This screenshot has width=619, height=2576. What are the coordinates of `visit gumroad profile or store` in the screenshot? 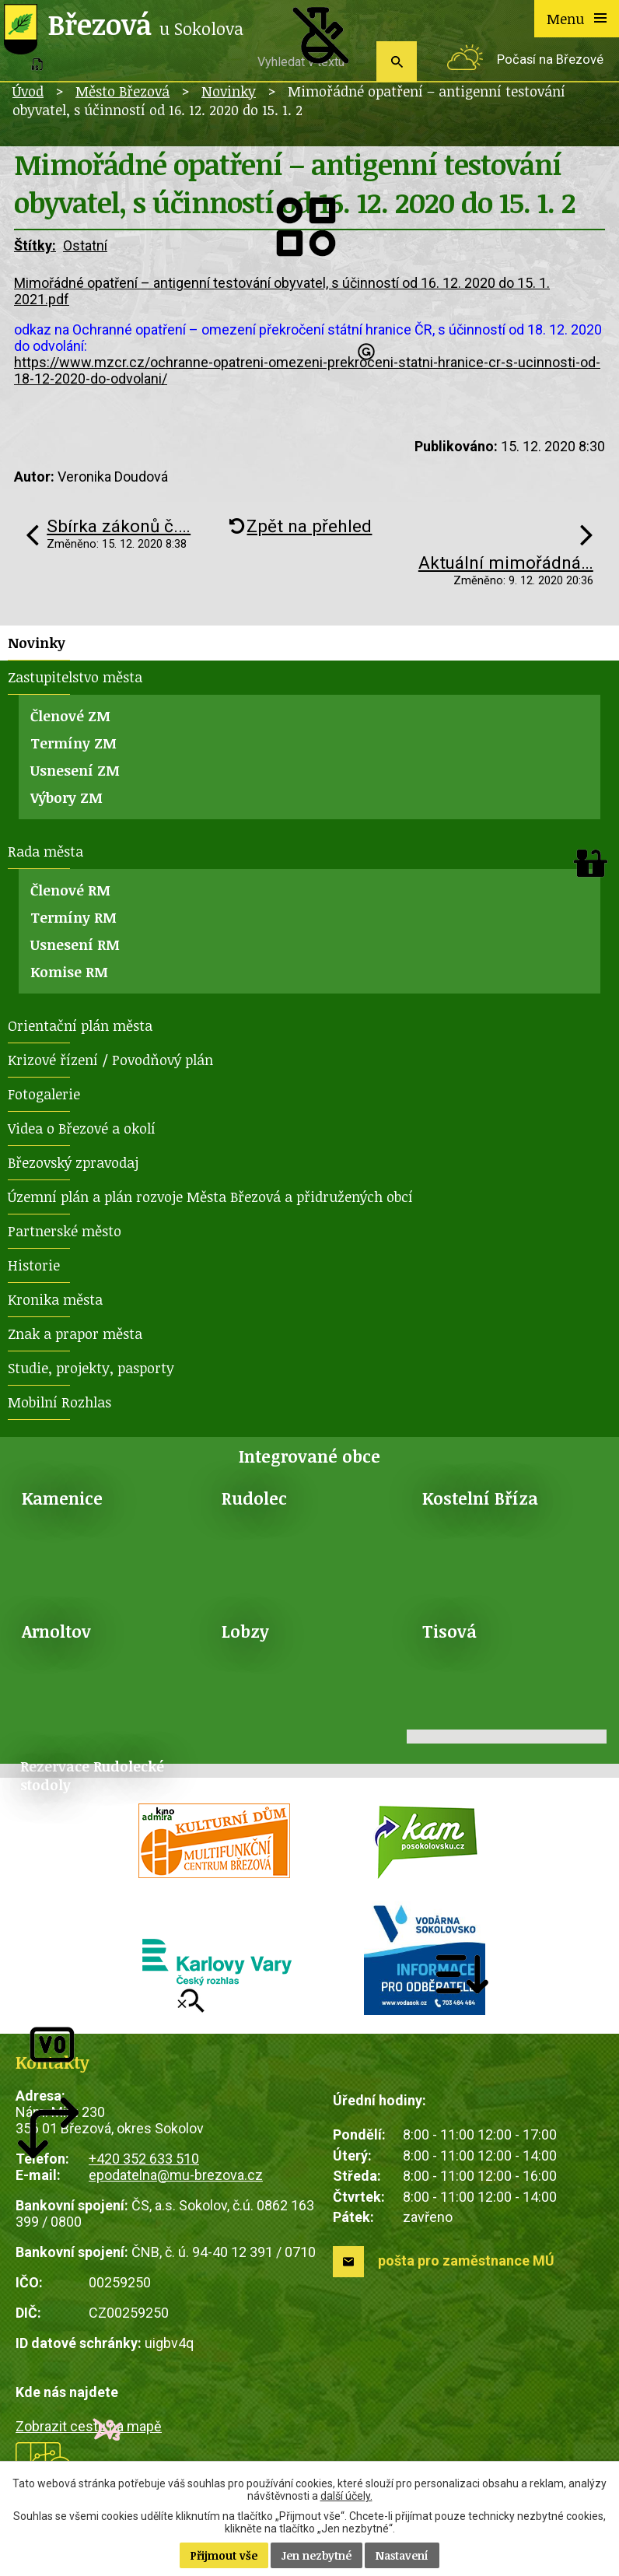 It's located at (366, 352).